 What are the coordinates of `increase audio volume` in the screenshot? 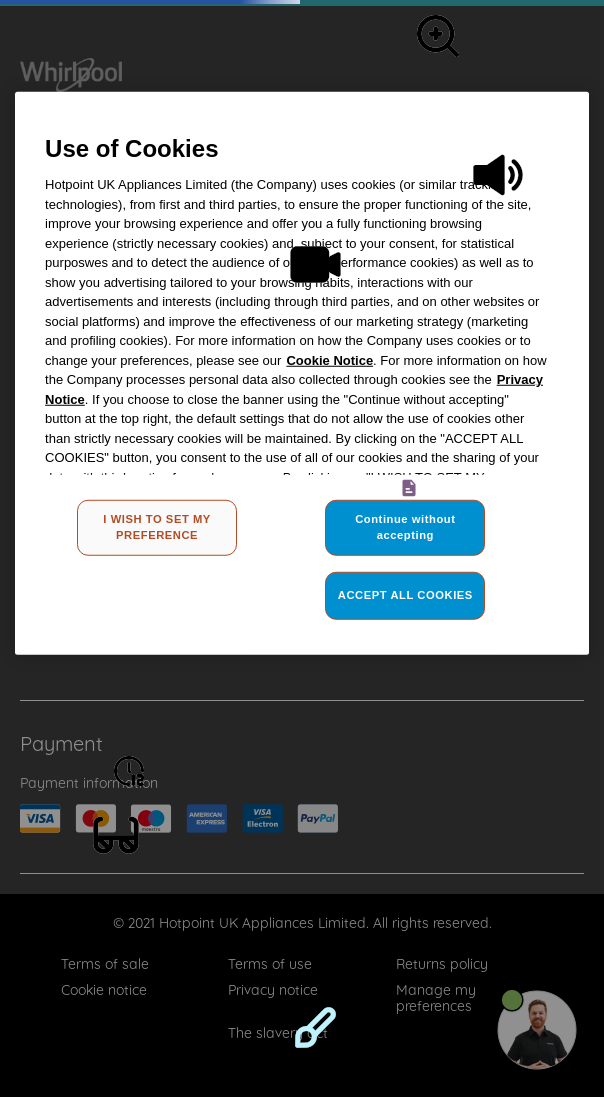 It's located at (498, 175).